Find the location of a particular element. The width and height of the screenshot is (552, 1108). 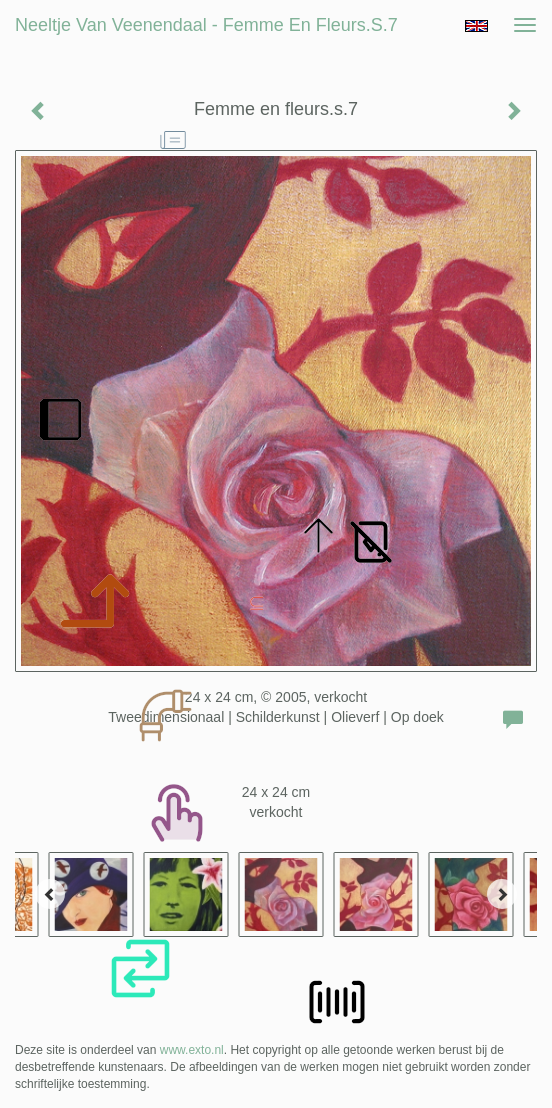

swap or exchange items is located at coordinates (140, 968).